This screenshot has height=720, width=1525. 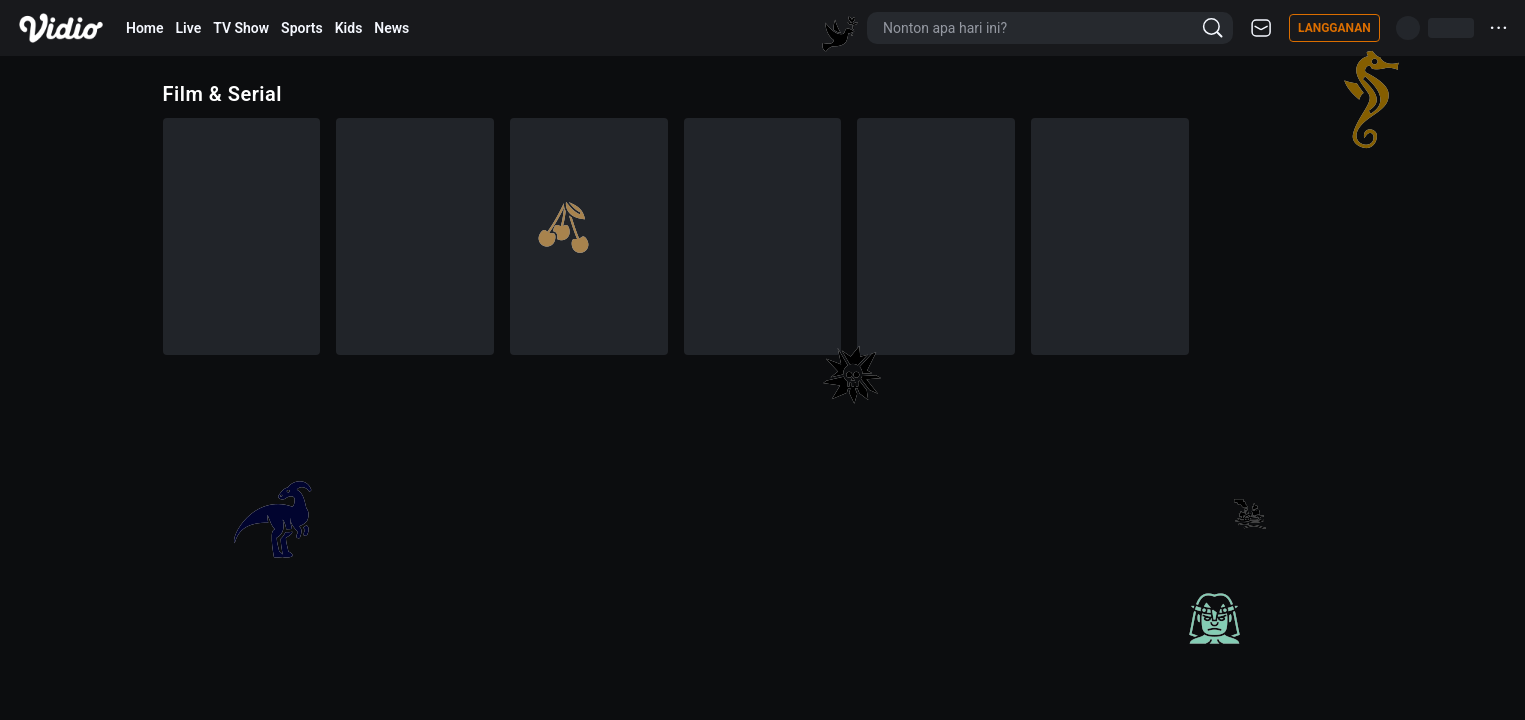 What do you see at coordinates (840, 34) in the screenshot?
I see `indicates peace or harmony theme` at bounding box center [840, 34].